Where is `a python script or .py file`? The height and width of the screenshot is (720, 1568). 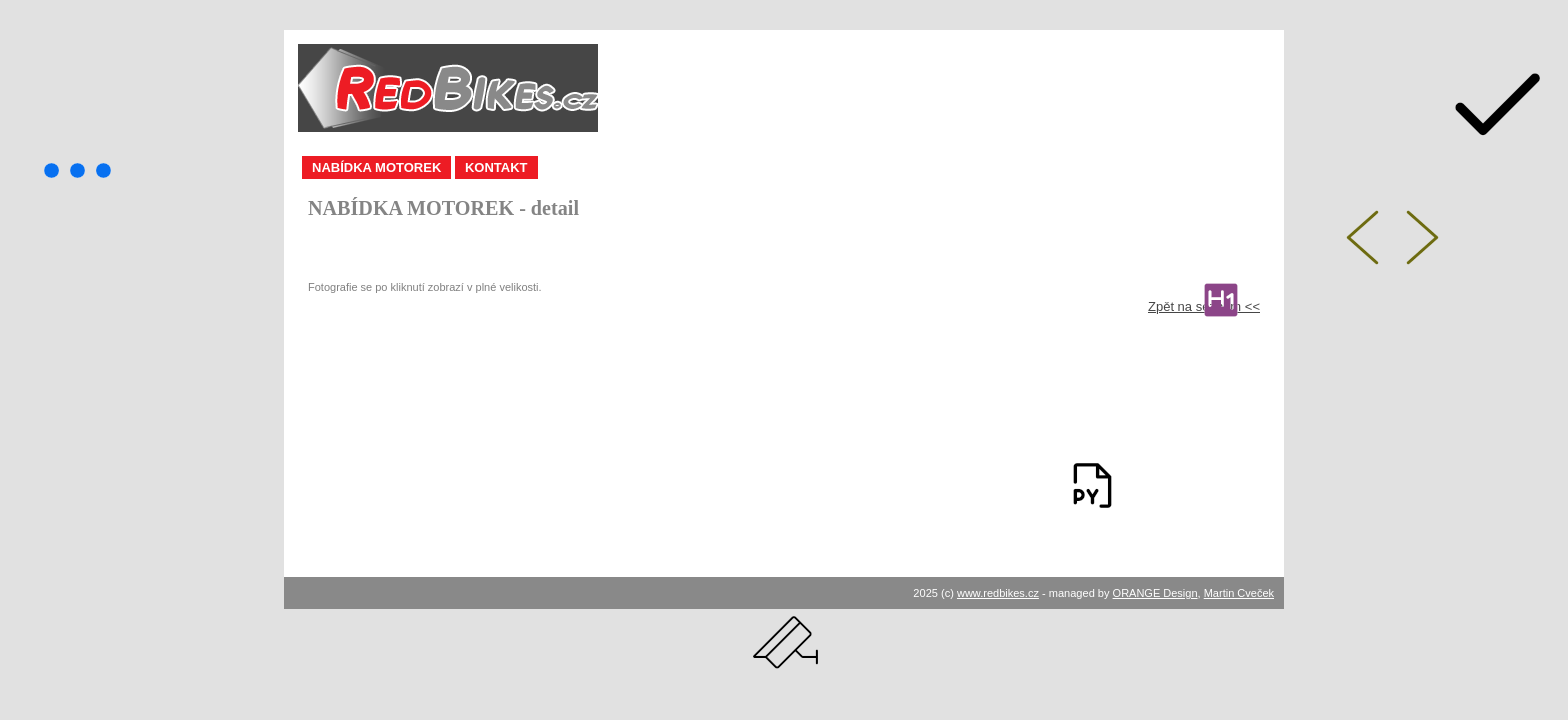 a python script or .py file is located at coordinates (1092, 485).